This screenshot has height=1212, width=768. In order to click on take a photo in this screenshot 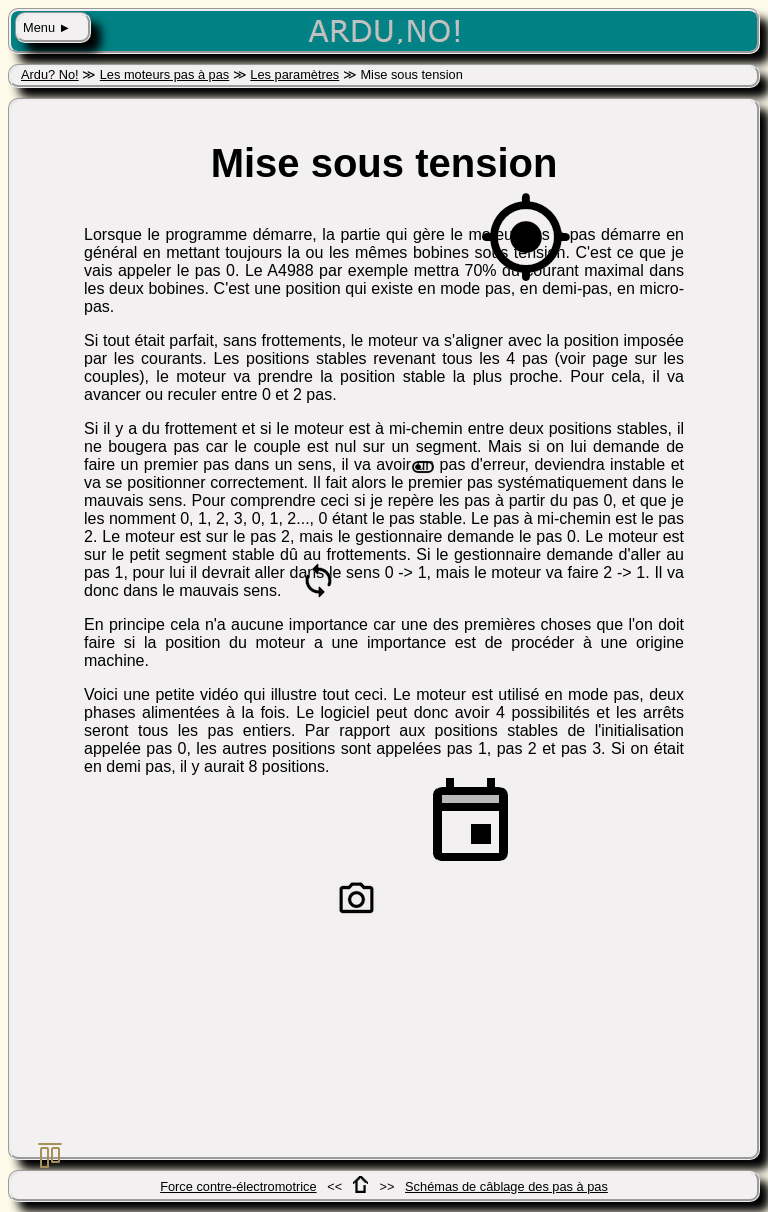, I will do `click(356, 899)`.